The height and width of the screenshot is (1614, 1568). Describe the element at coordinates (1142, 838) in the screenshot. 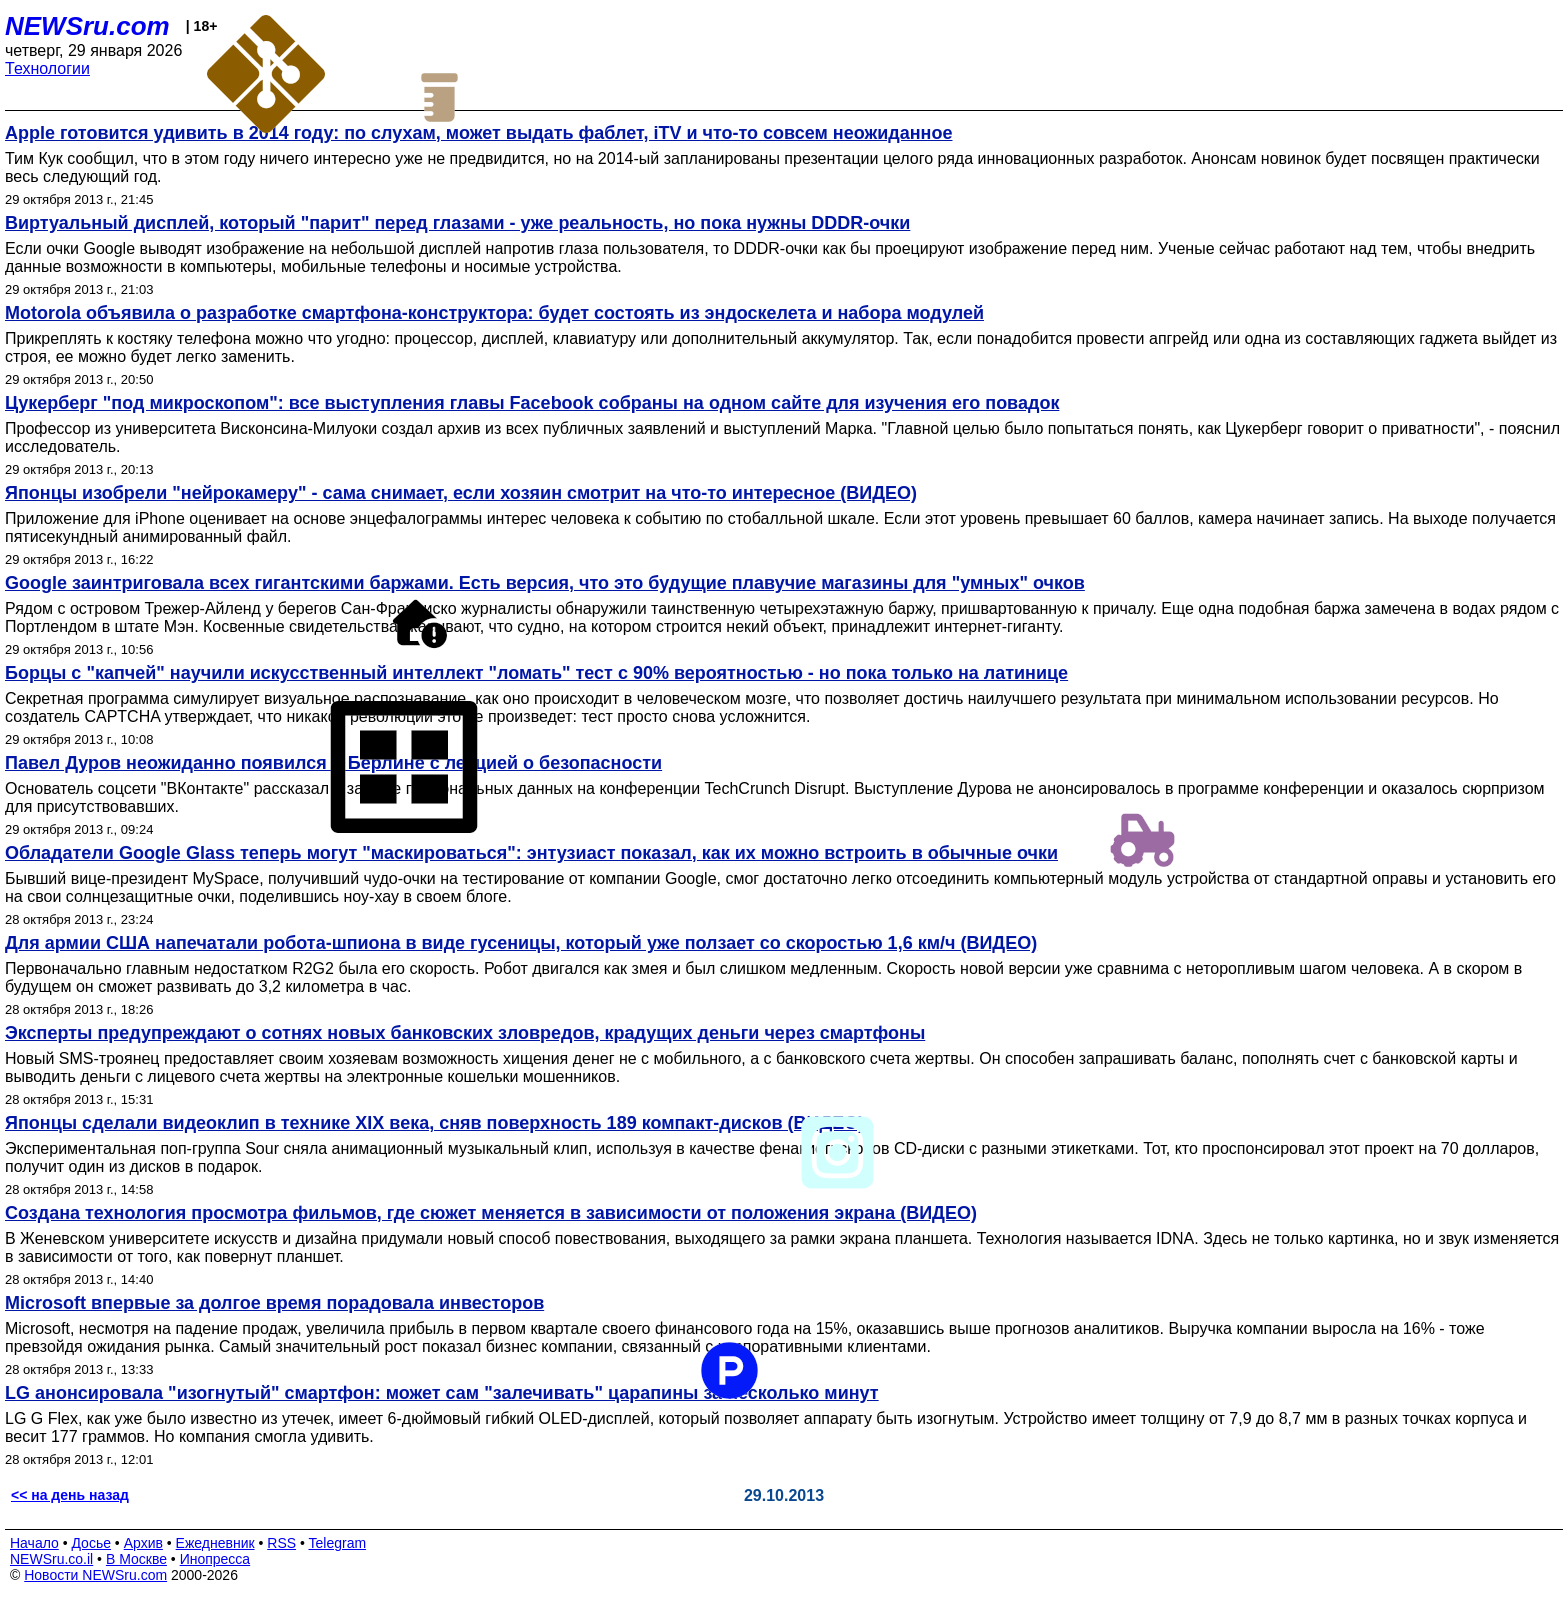

I see `access farming or agricultural features` at that location.